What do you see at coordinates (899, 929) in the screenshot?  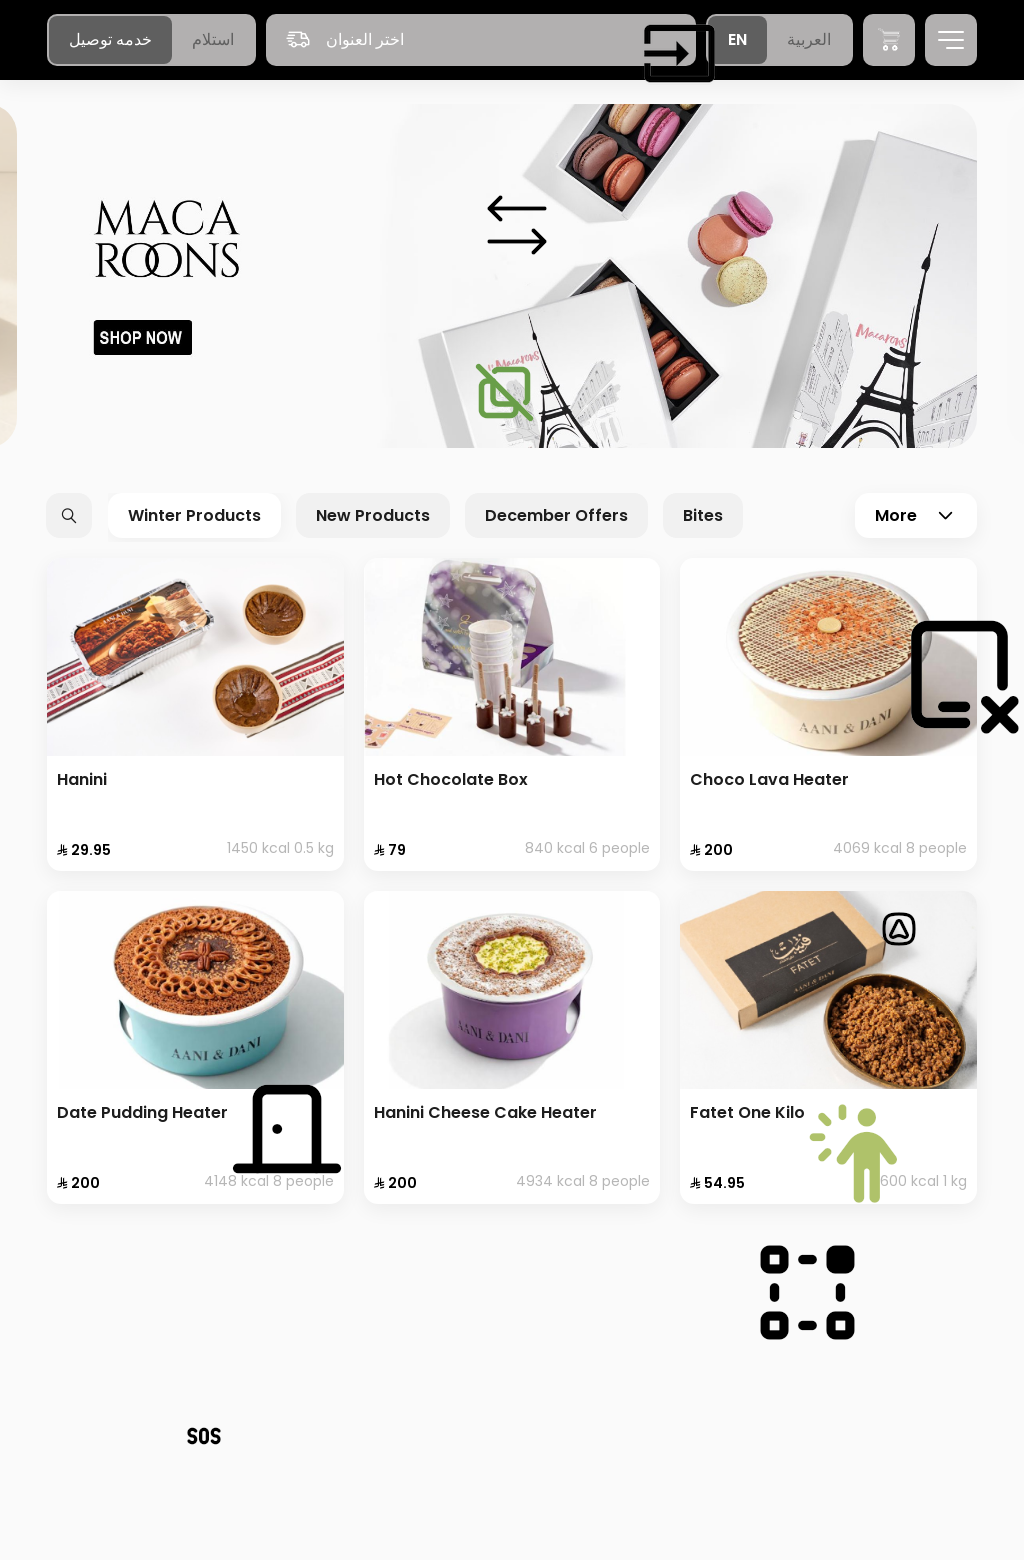 I see `AdonisJS framework logo` at bounding box center [899, 929].